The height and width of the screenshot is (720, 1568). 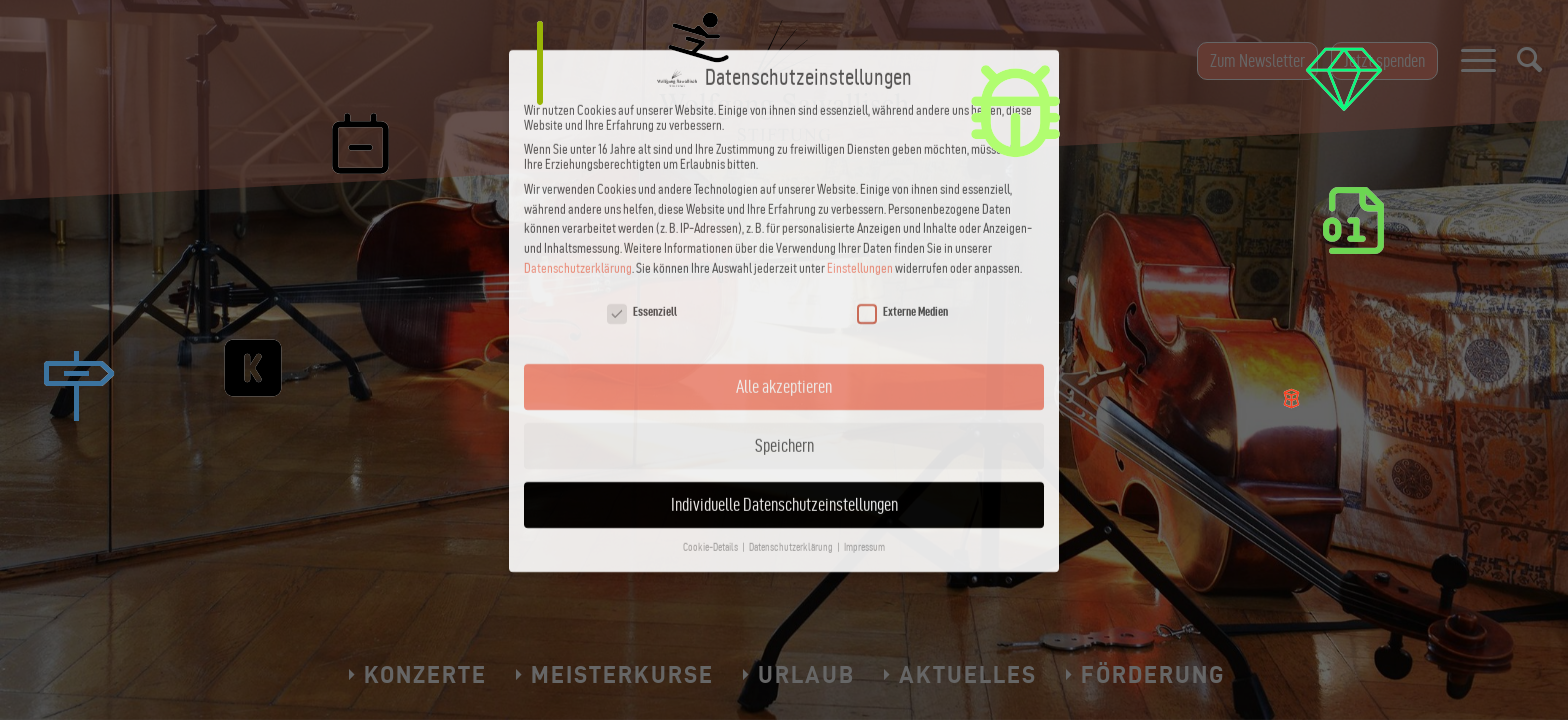 What do you see at coordinates (1344, 78) in the screenshot?
I see `open sketch design app` at bounding box center [1344, 78].